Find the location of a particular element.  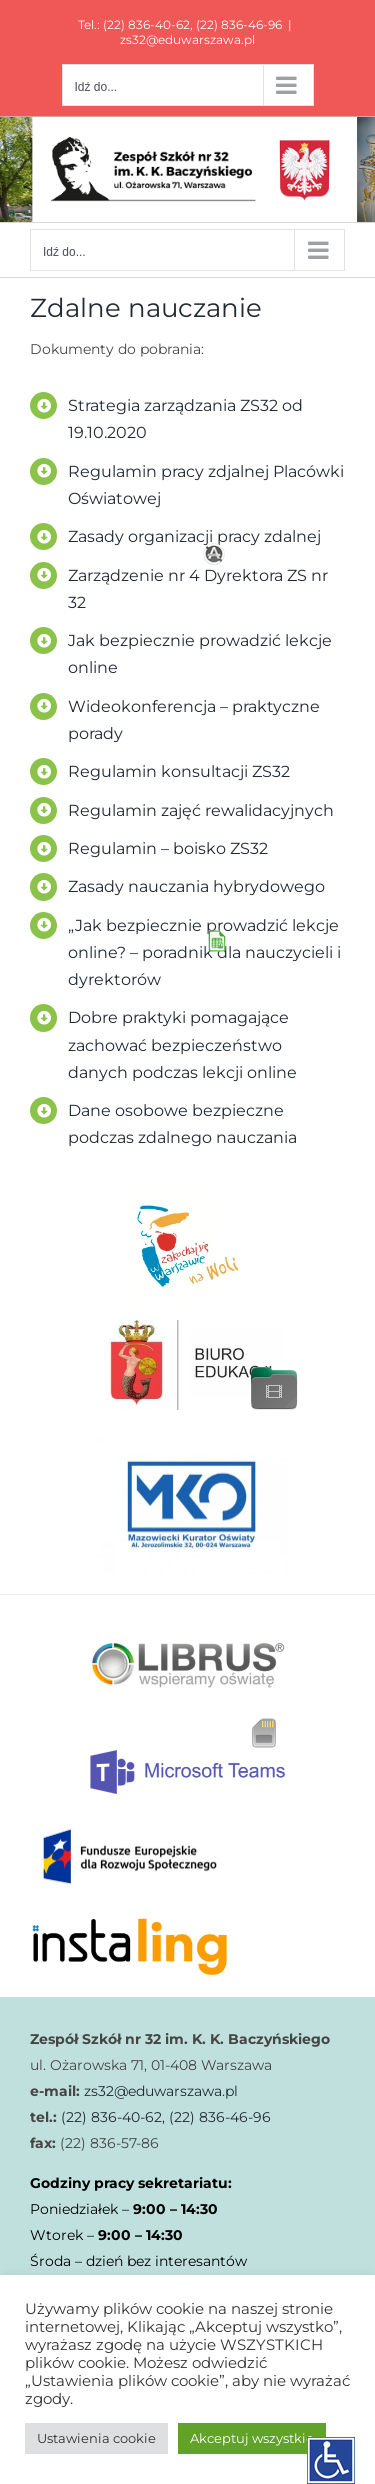

open a libreoffice calc spreadsheet file is located at coordinates (217, 941).